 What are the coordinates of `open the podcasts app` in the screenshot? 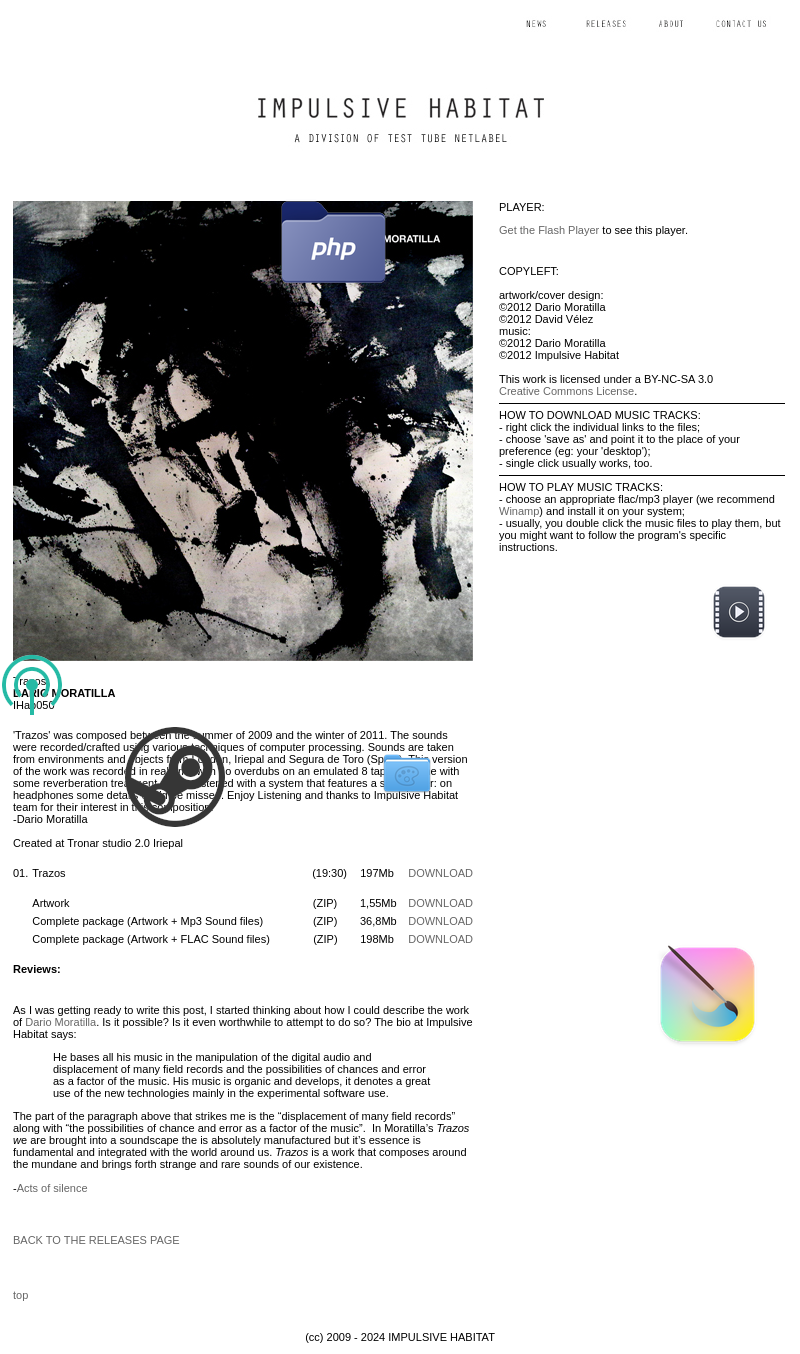 It's located at (34, 683).